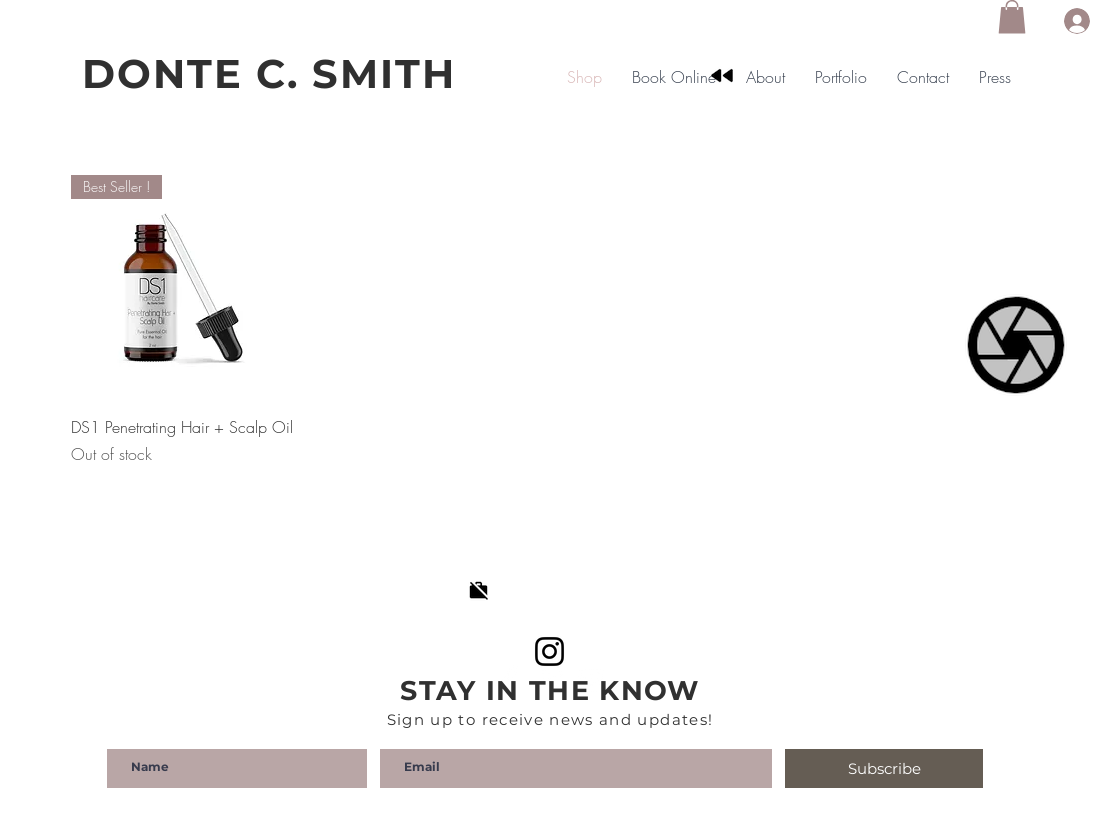 The image size is (1100, 835). Describe the element at coordinates (478, 590) in the screenshot. I see `disable work mode or work profile` at that location.